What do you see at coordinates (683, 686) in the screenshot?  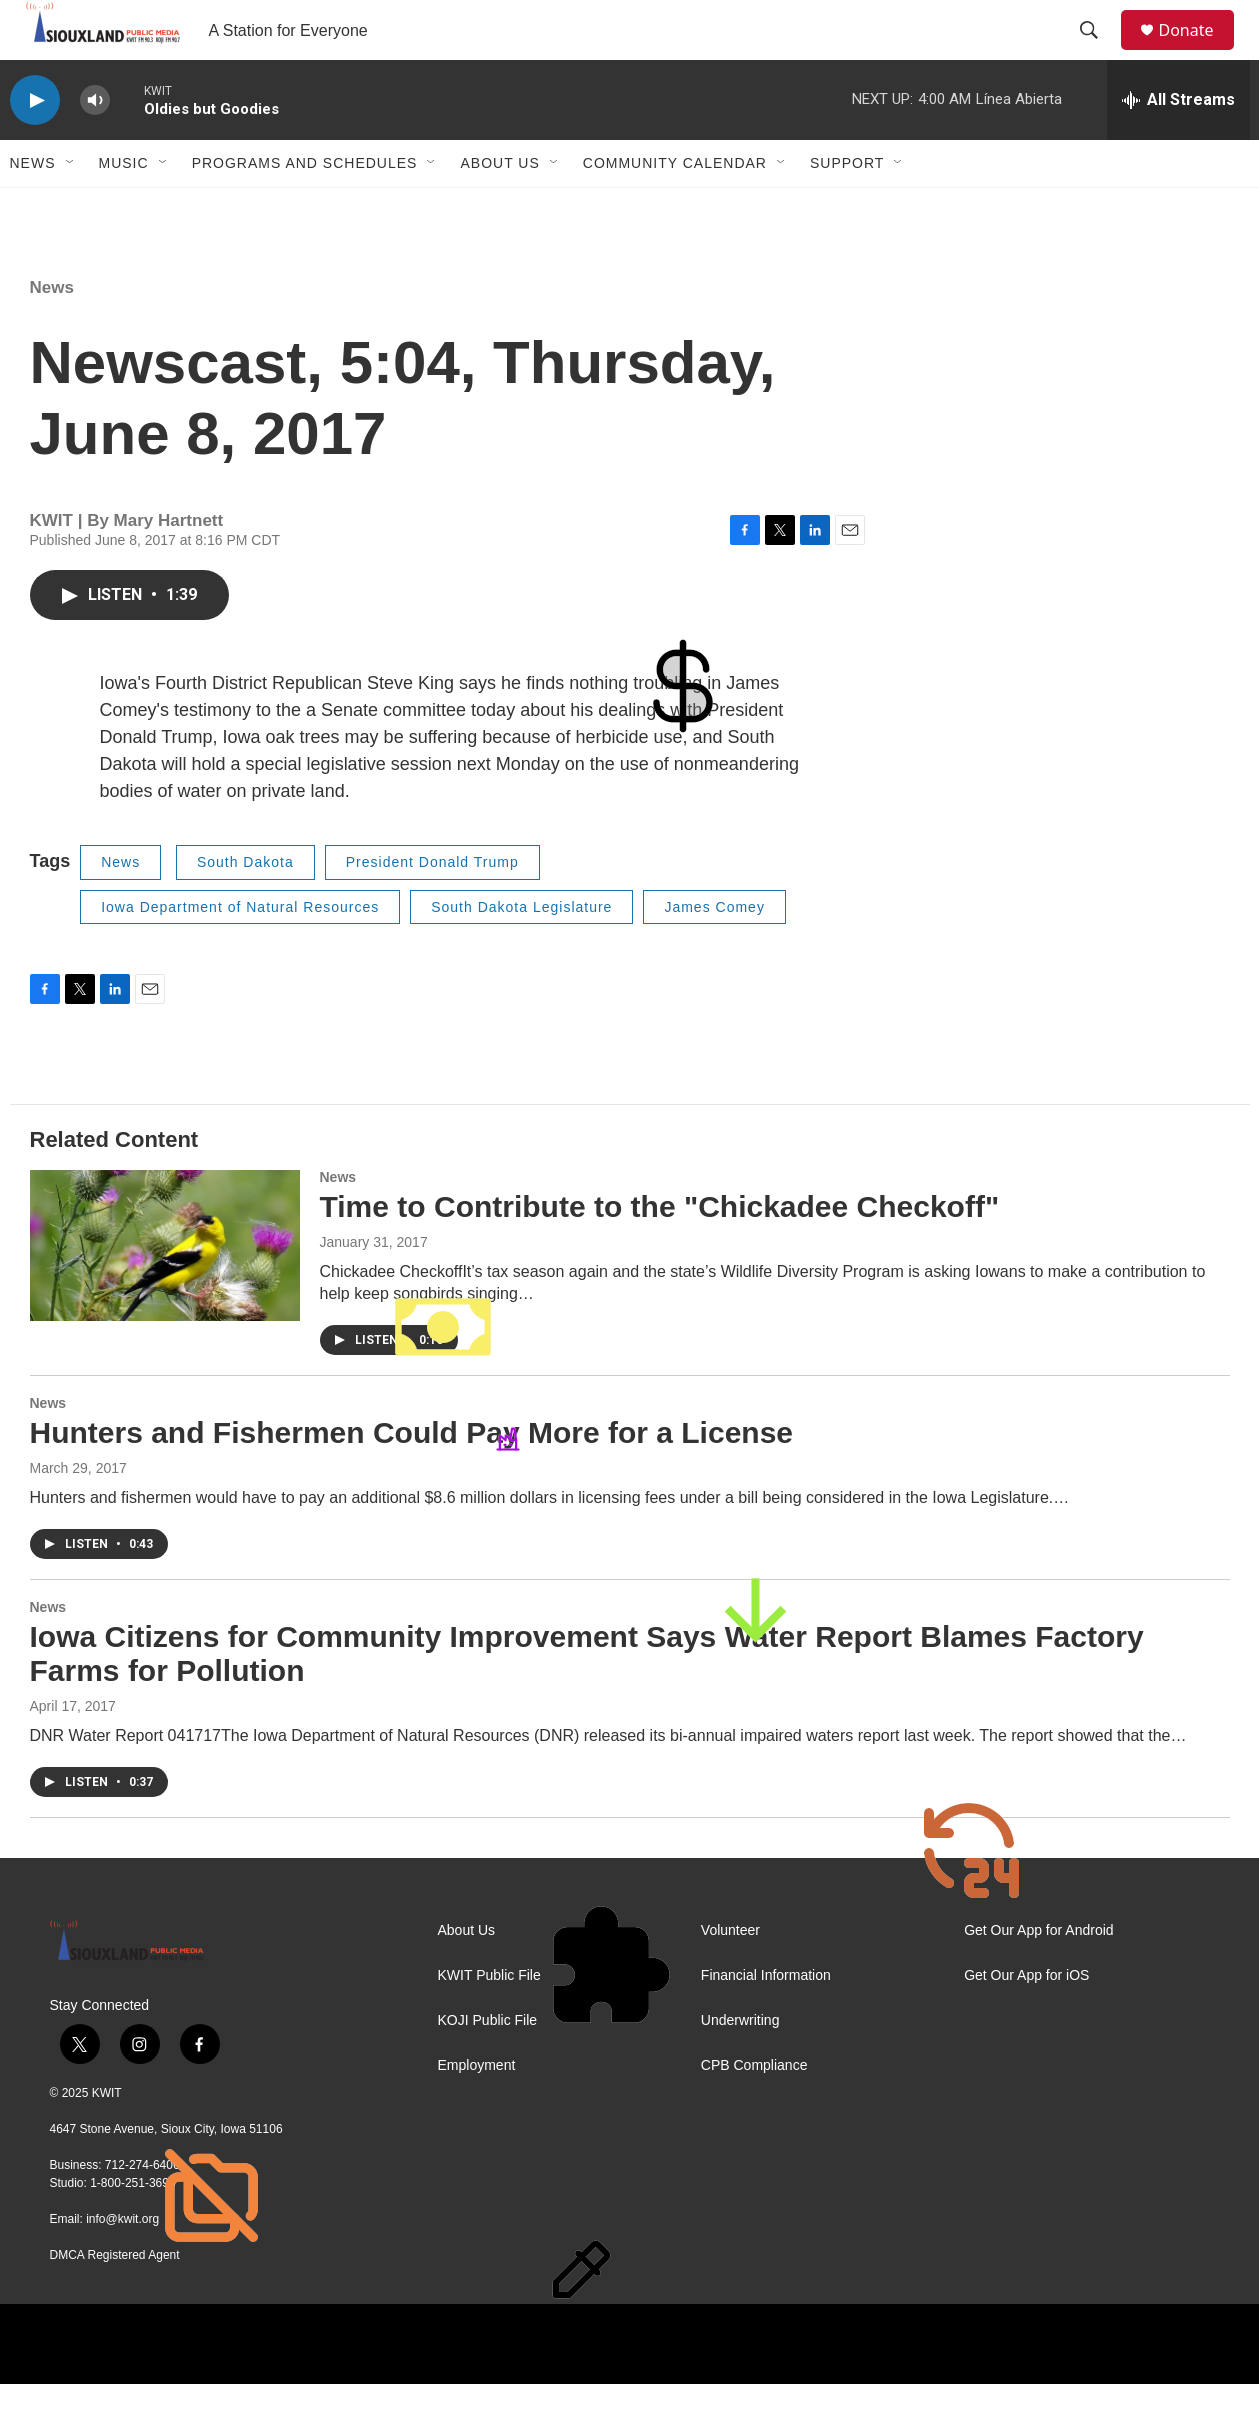 I see `view pricing or payment options` at bounding box center [683, 686].